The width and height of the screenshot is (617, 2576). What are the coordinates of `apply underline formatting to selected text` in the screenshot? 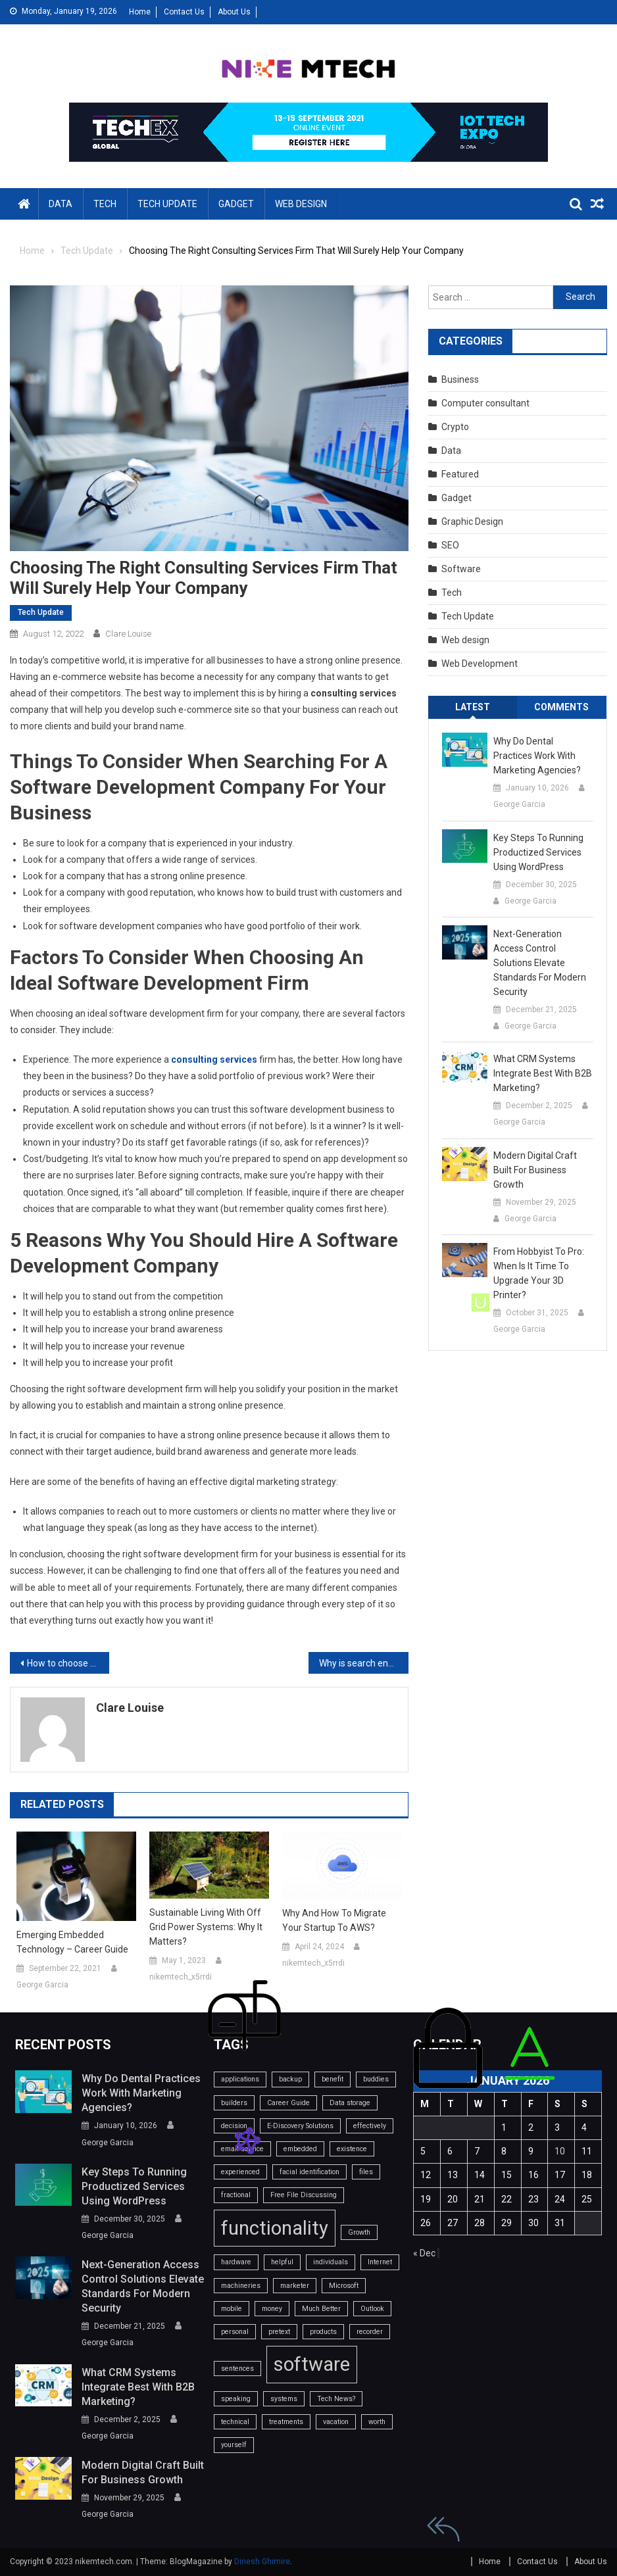 It's located at (530, 2054).